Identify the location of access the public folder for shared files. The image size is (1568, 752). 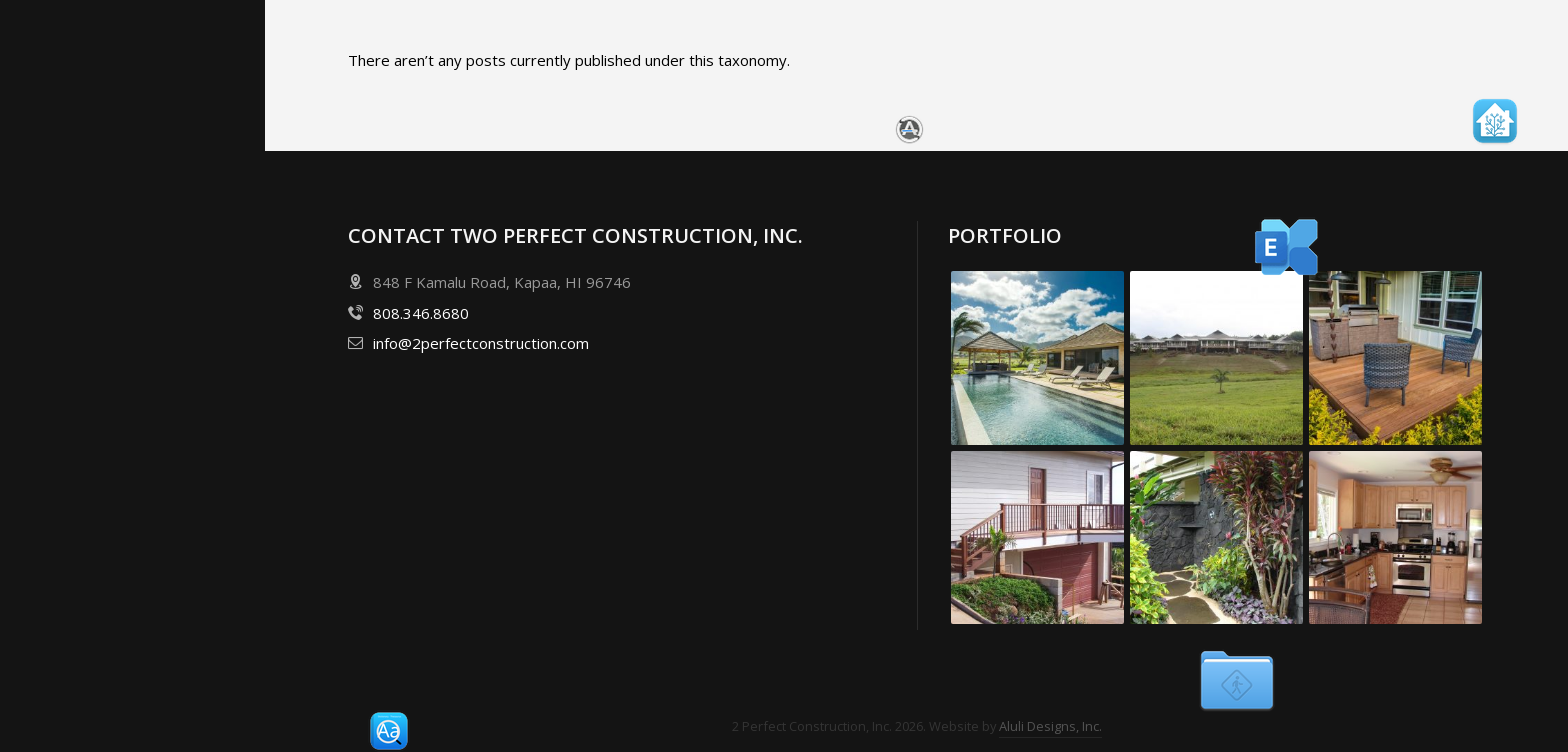
(1237, 680).